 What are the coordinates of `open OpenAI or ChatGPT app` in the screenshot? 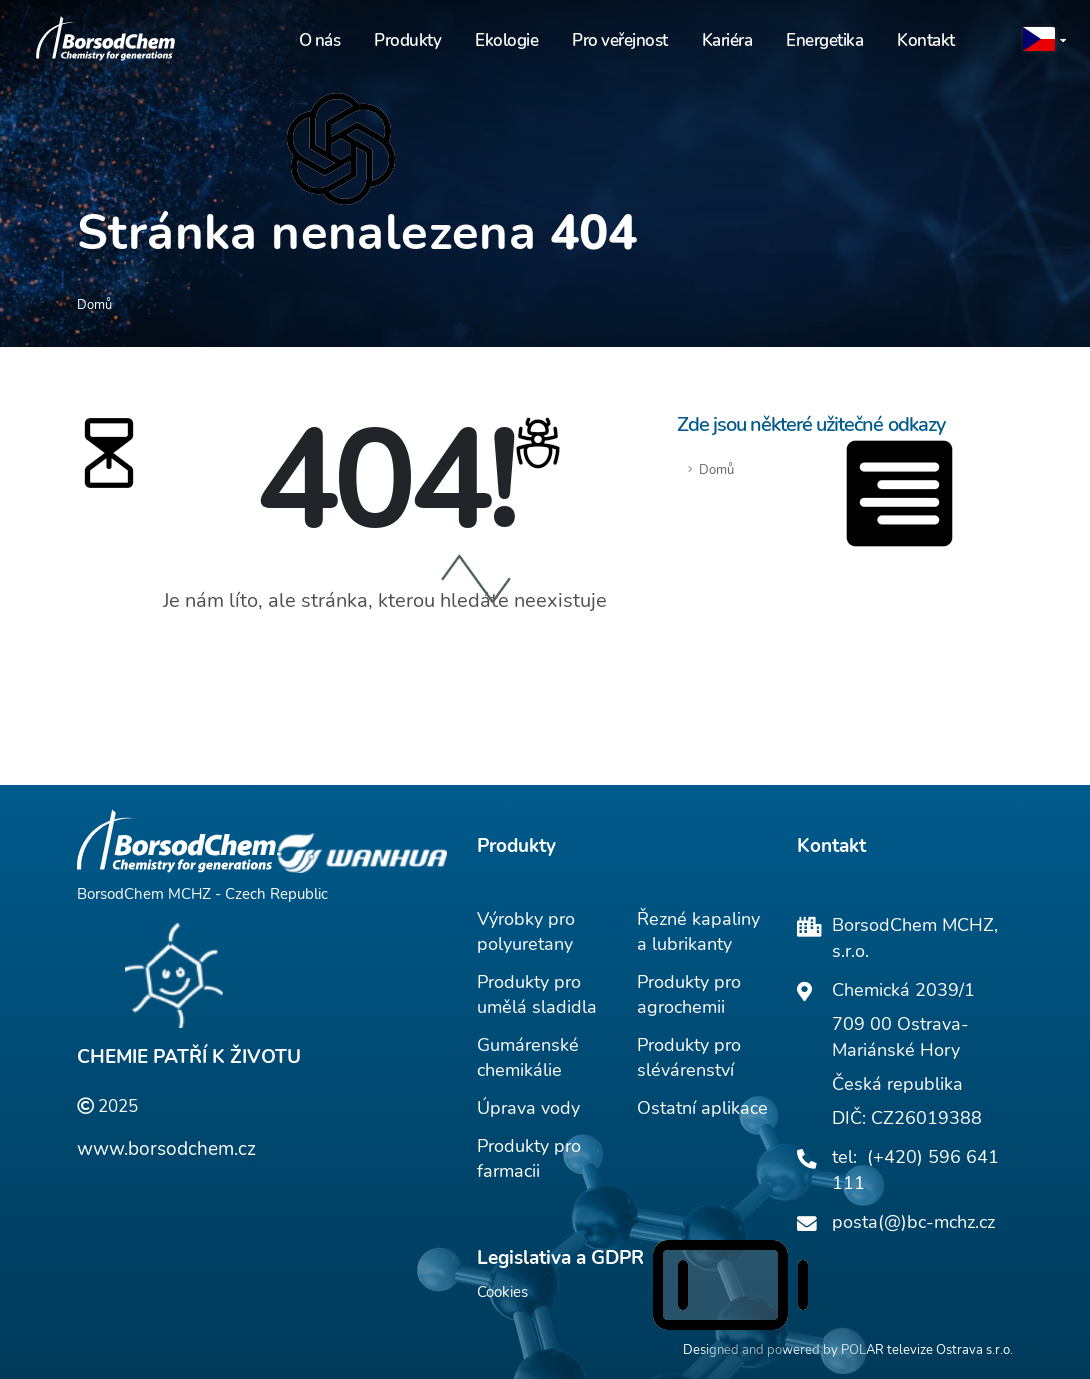 It's located at (341, 149).